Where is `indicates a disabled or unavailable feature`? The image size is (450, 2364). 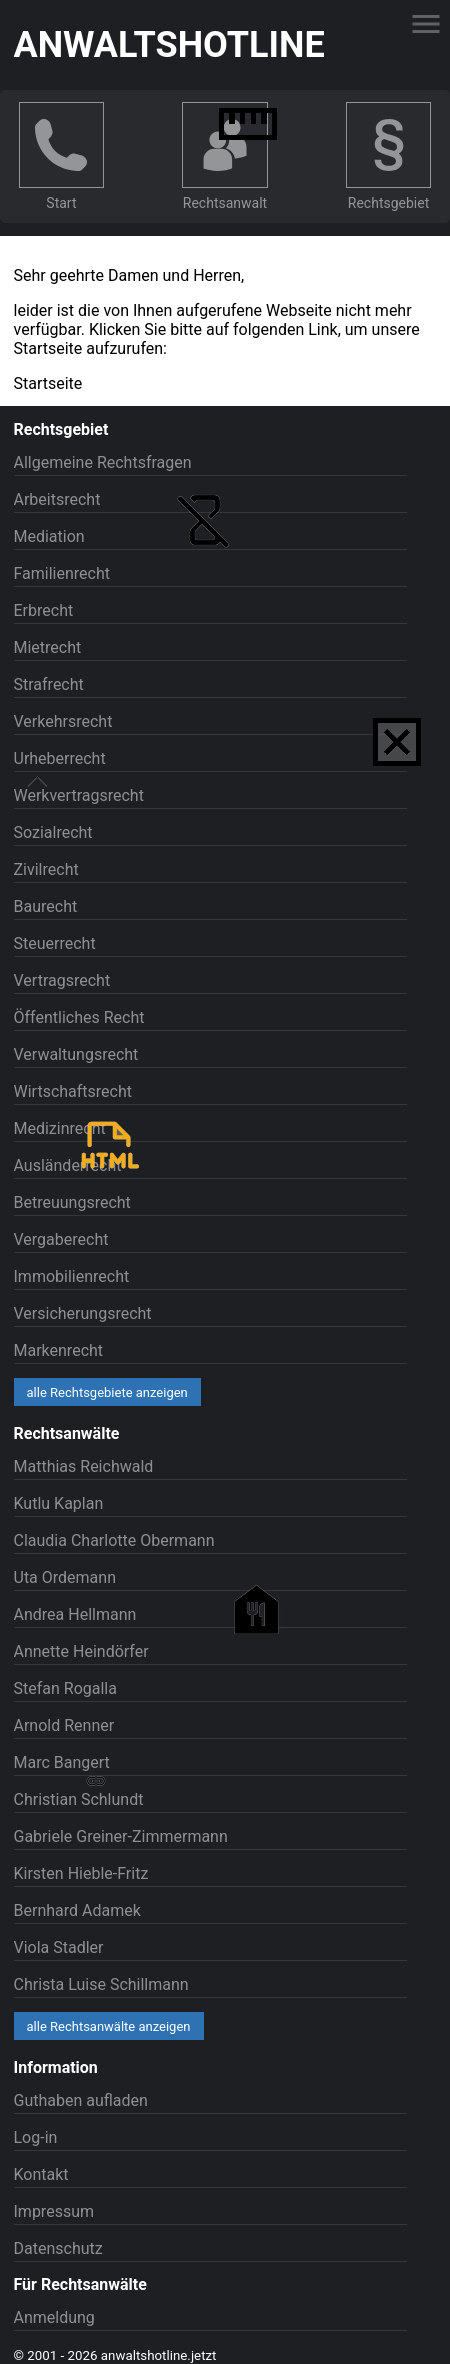
indicates a disabled or unavailable feature is located at coordinates (397, 742).